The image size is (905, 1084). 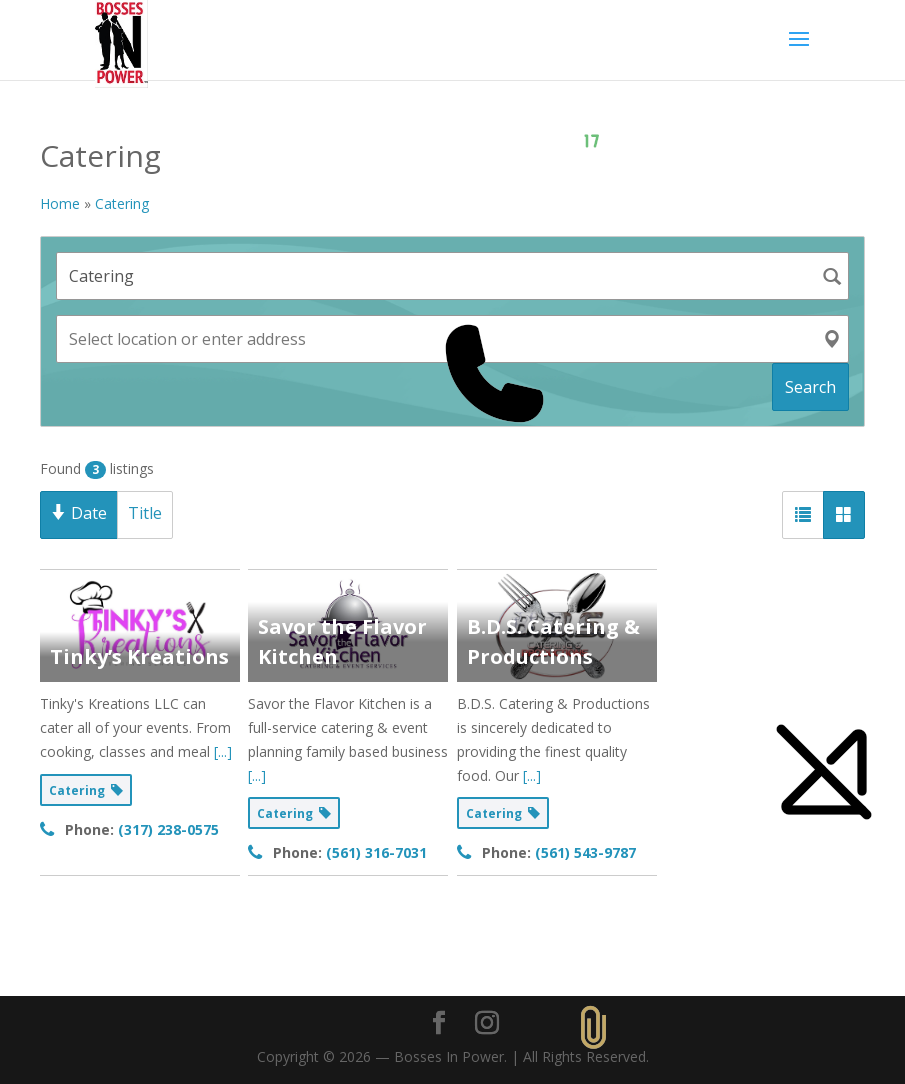 I want to click on attach a file to your message, so click(x=593, y=1027).